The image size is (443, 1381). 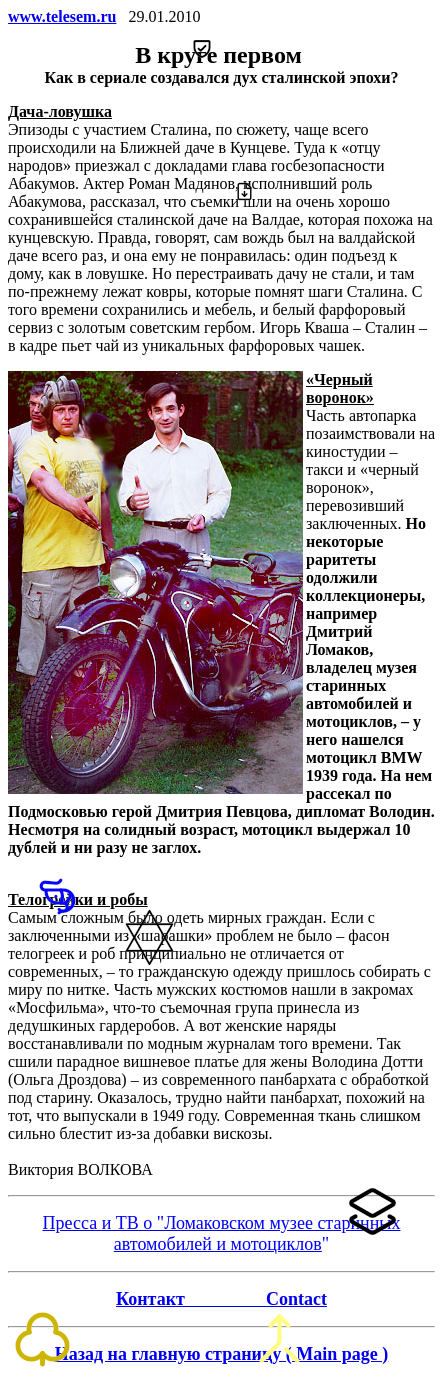 I want to click on indicates verified security or protection status, so click(x=202, y=48).